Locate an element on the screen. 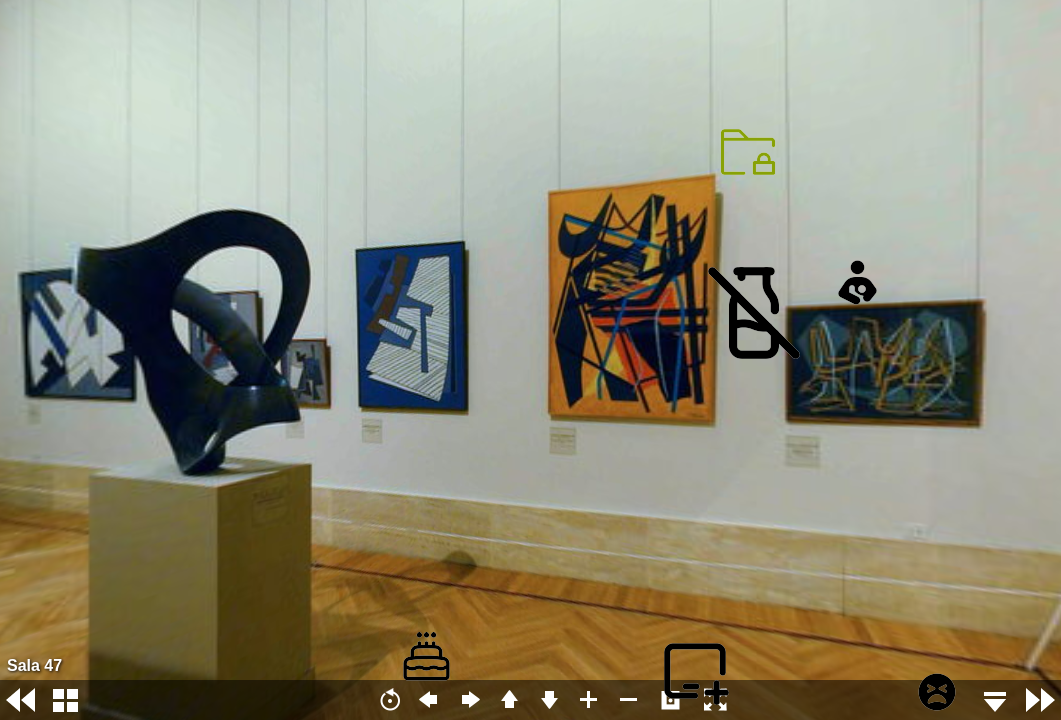 This screenshot has width=1061, height=720. add a new iPad or tablet device is located at coordinates (695, 671).